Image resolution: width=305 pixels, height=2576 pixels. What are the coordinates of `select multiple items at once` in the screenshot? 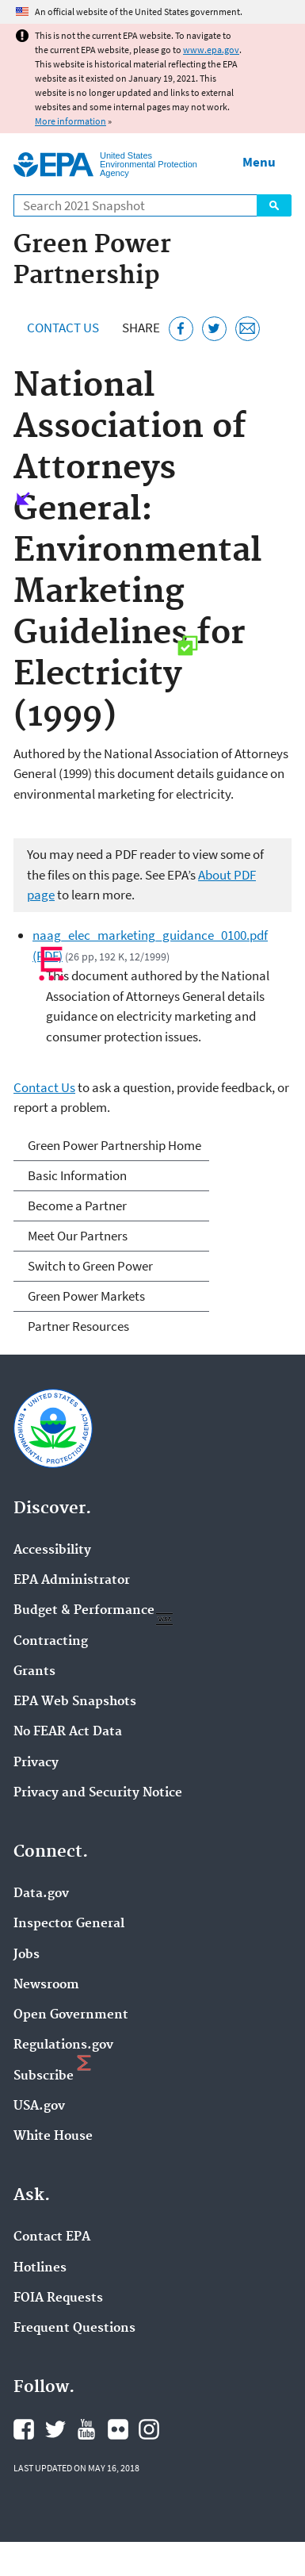 It's located at (188, 646).